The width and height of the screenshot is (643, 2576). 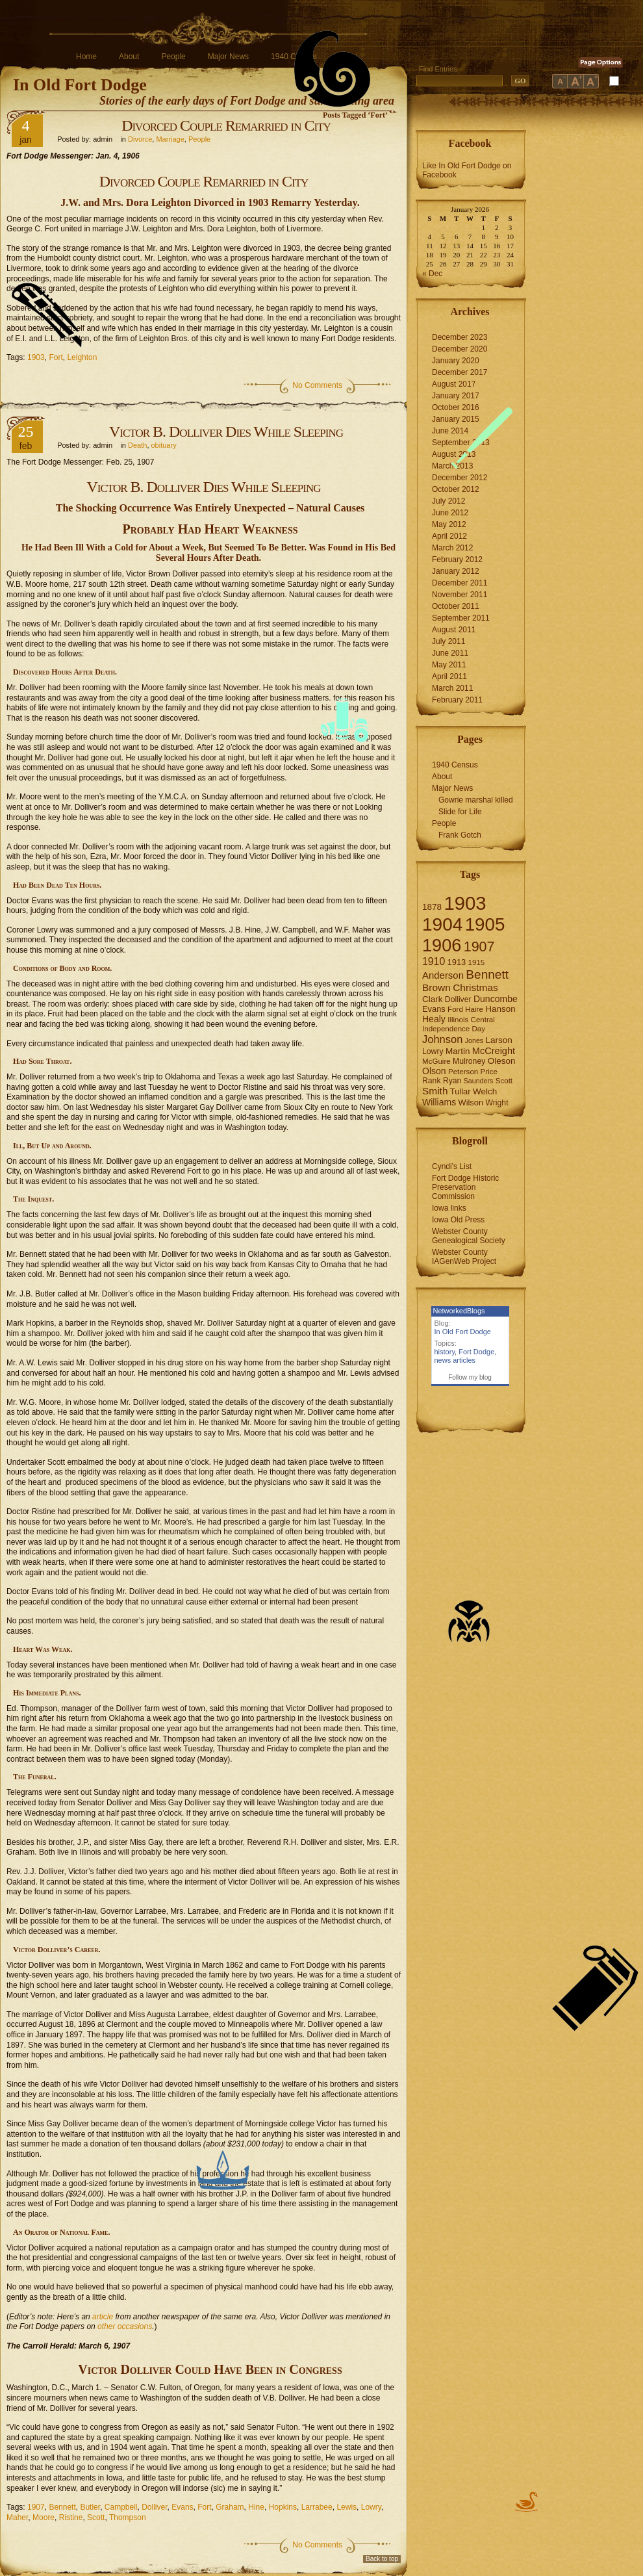 I want to click on indicates an alien or bug-type enemy, so click(x=469, y=1621).